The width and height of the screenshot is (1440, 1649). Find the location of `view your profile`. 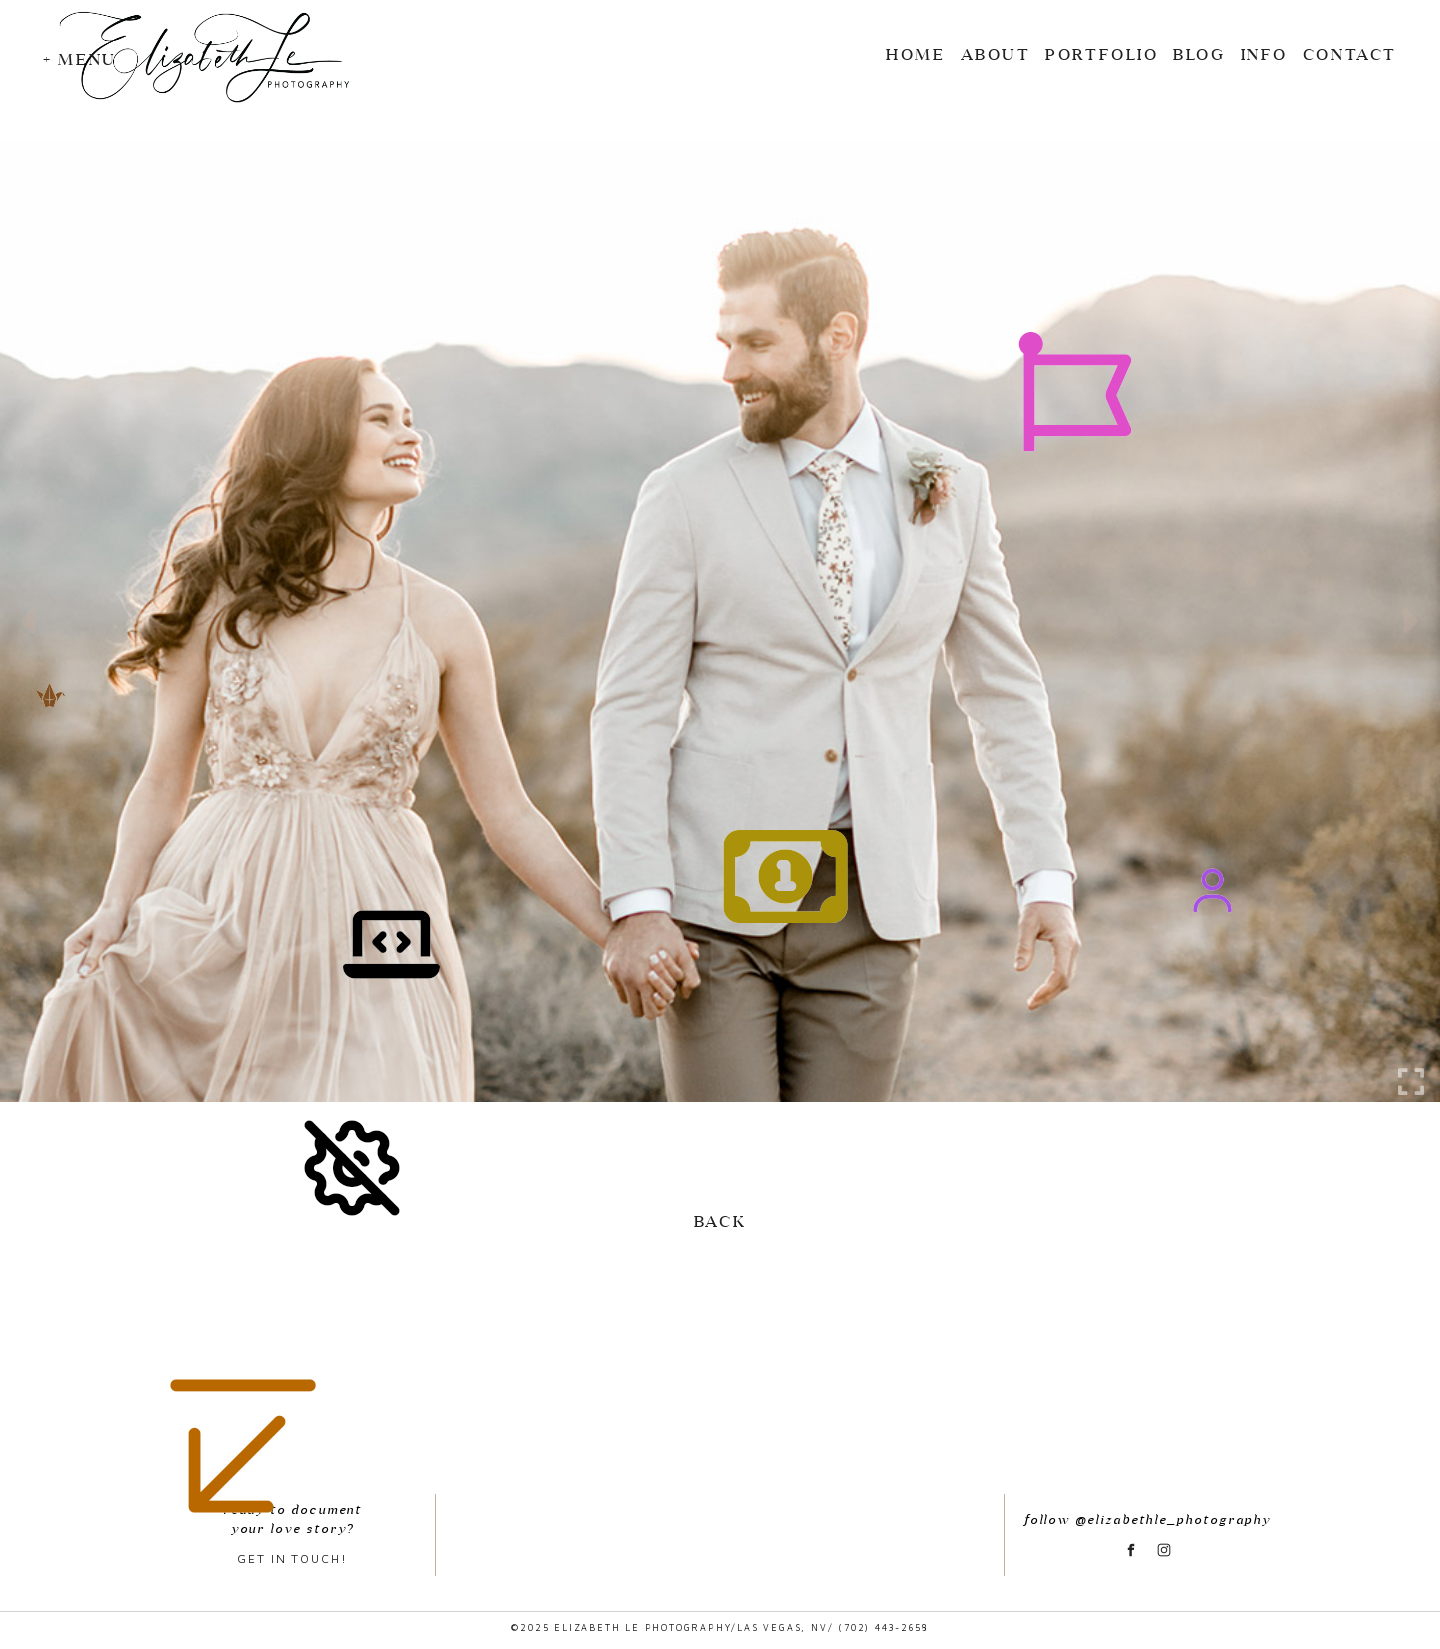

view your profile is located at coordinates (1212, 890).